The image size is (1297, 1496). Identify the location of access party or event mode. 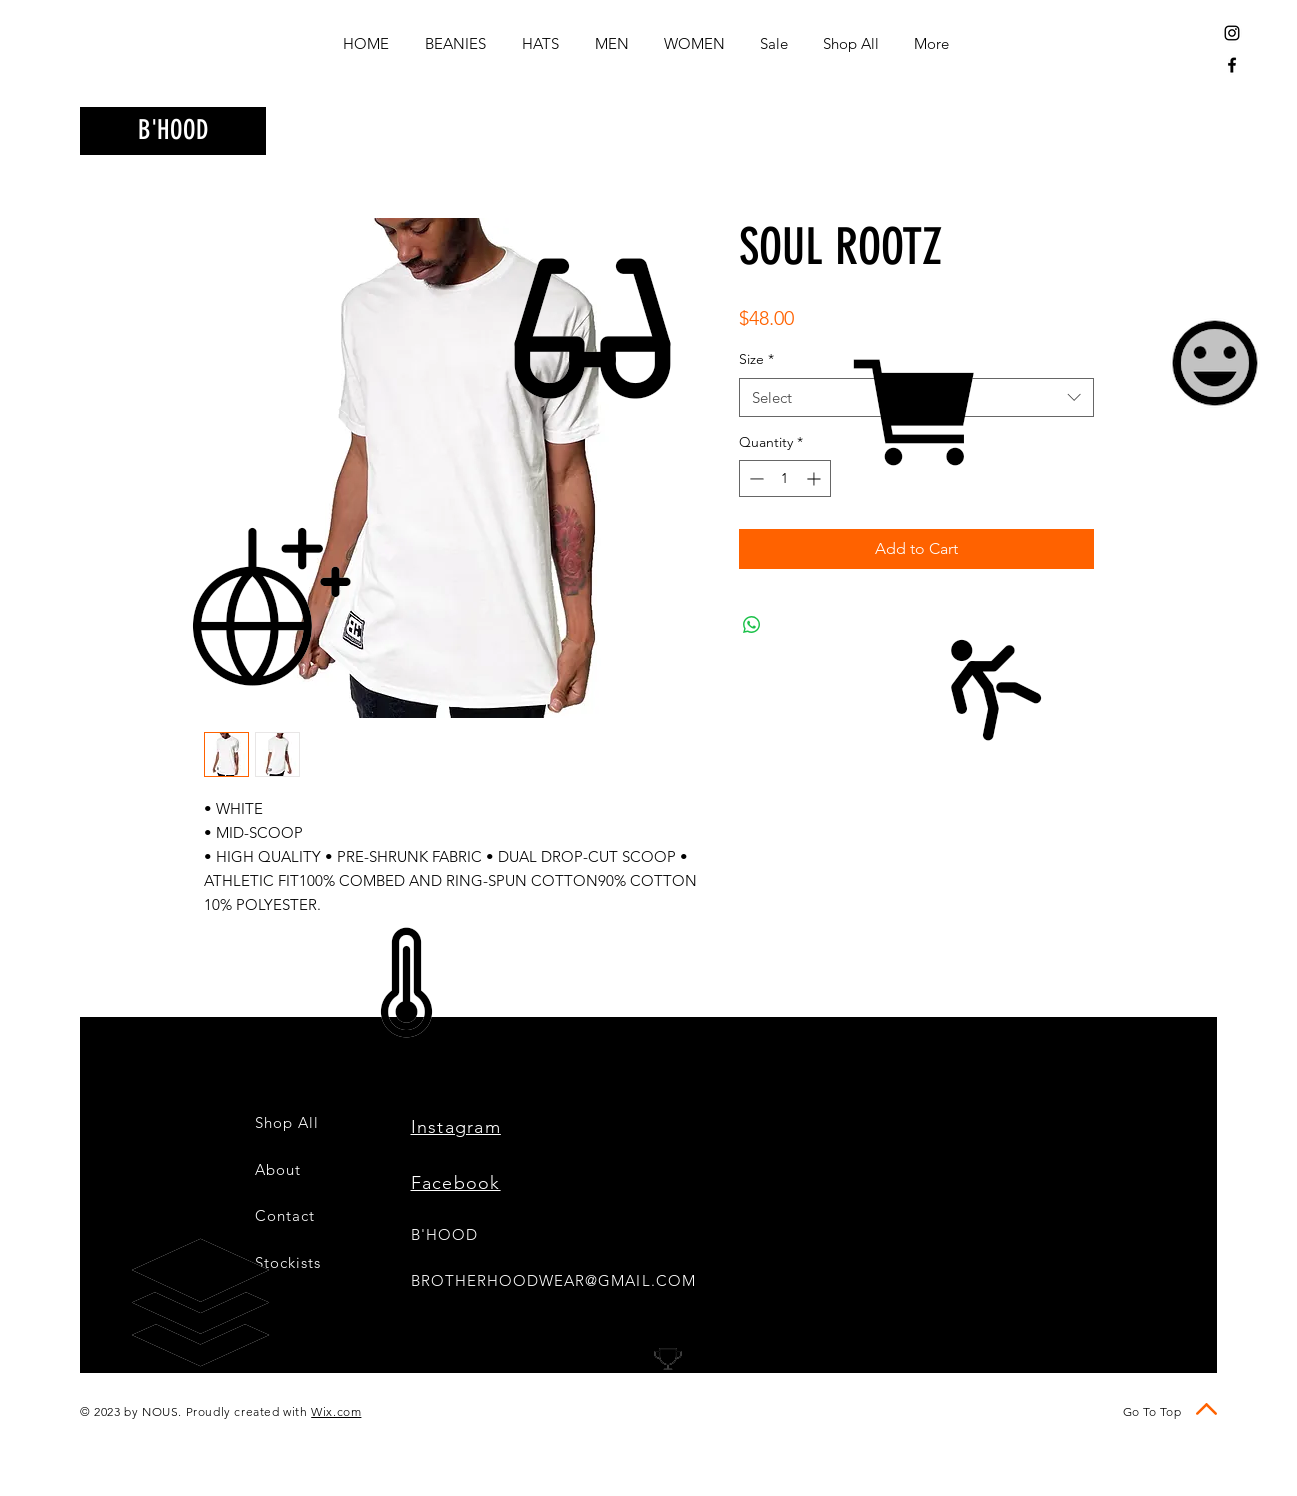
(263, 609).